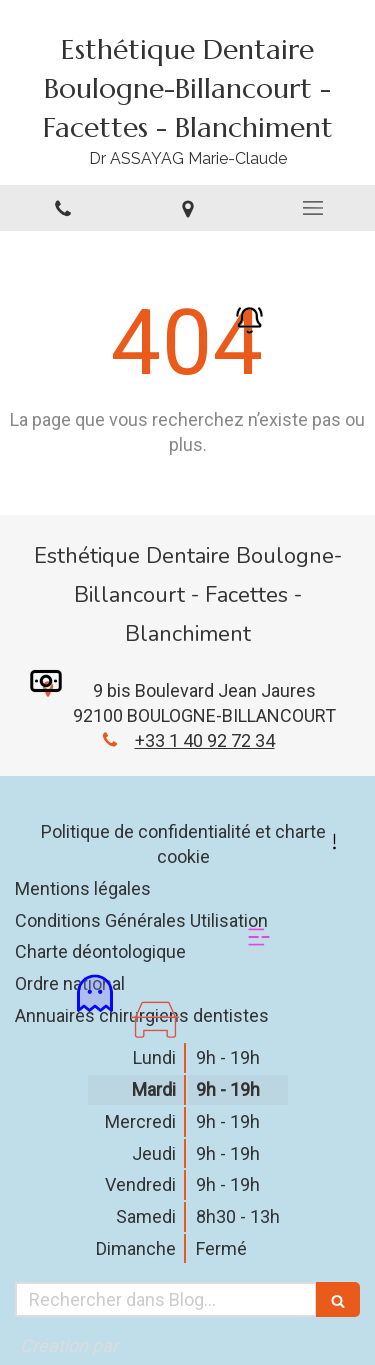  What do you see at coordinates (95, 994) in the screenshot?
I see `toggle ghost mode or invisible status` at bounding box center [95, 994].